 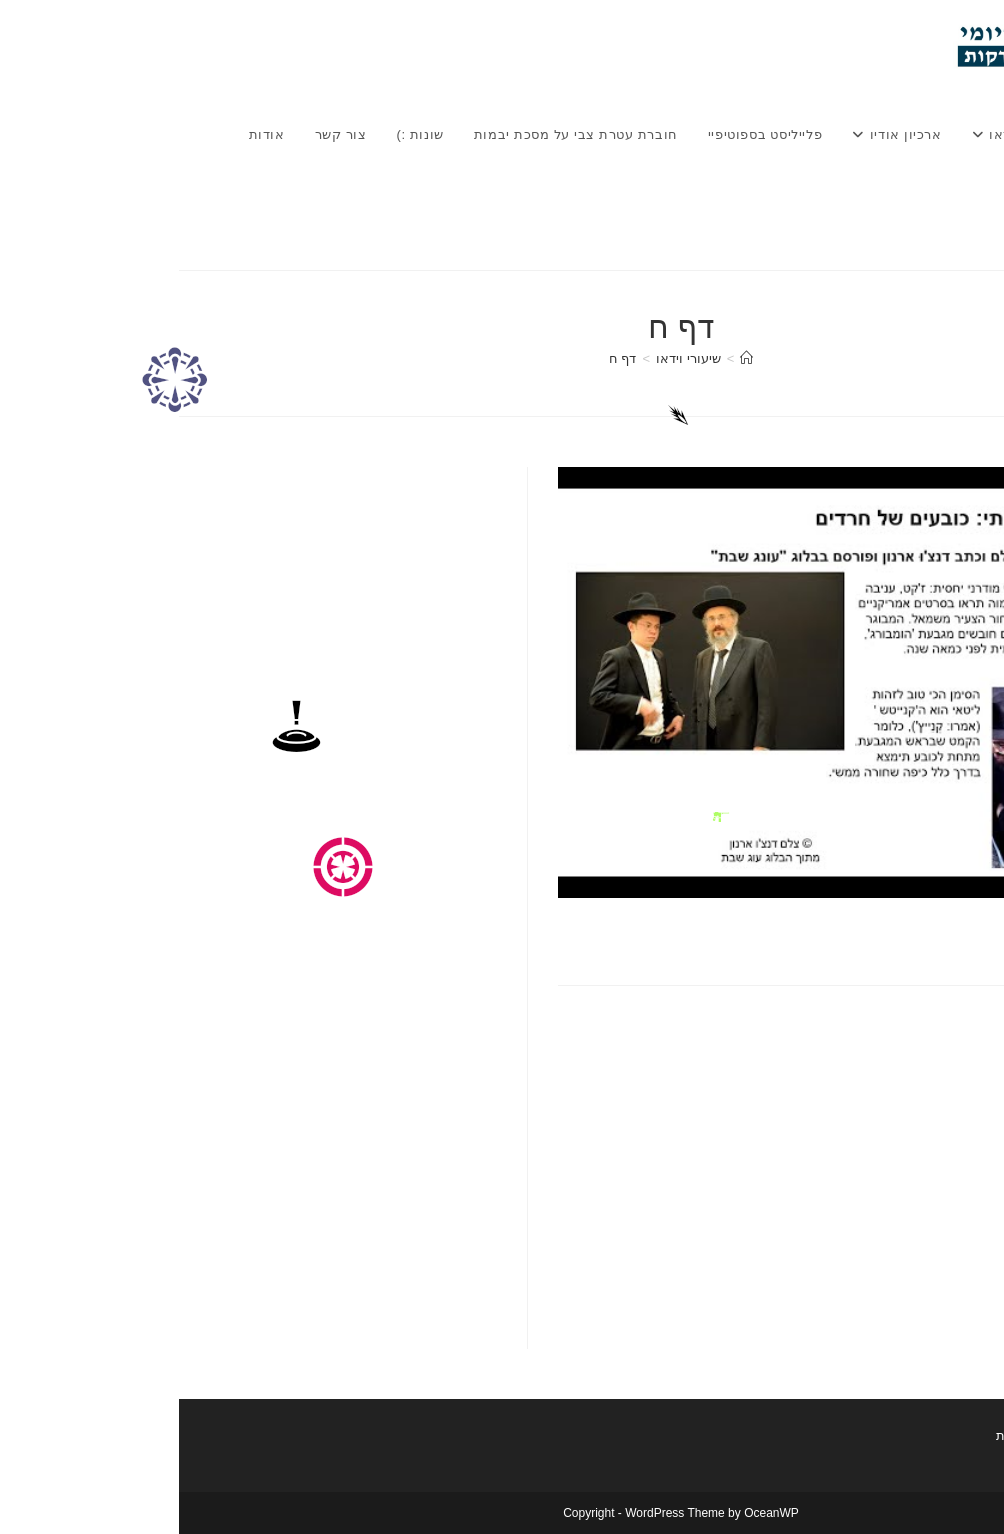 I want to click on select weapon or firearm in game inventory, so click(x=721, y=817).